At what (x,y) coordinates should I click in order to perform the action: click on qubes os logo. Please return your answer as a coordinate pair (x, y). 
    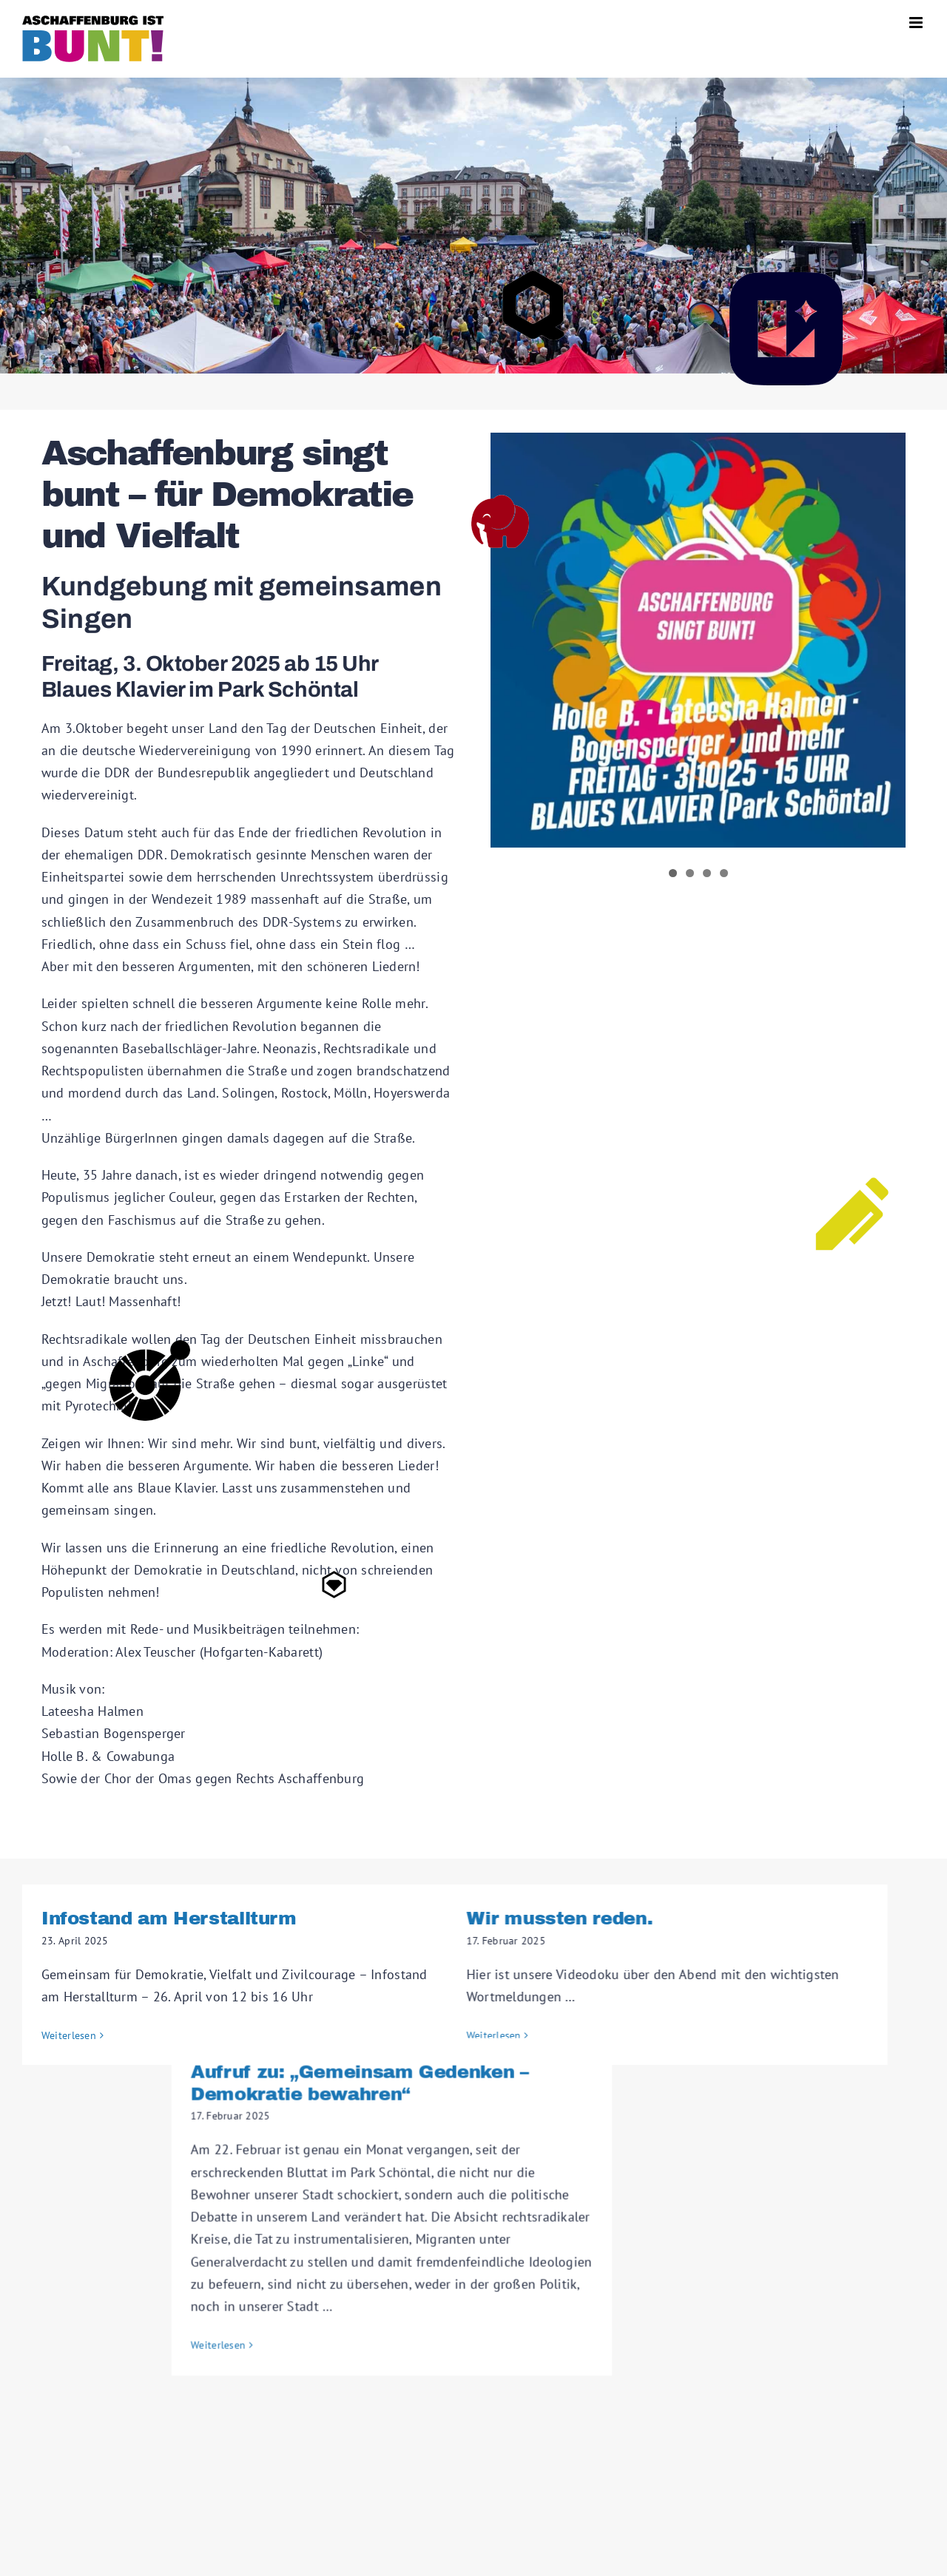
    Looking at the image, I should click on (533, 305).